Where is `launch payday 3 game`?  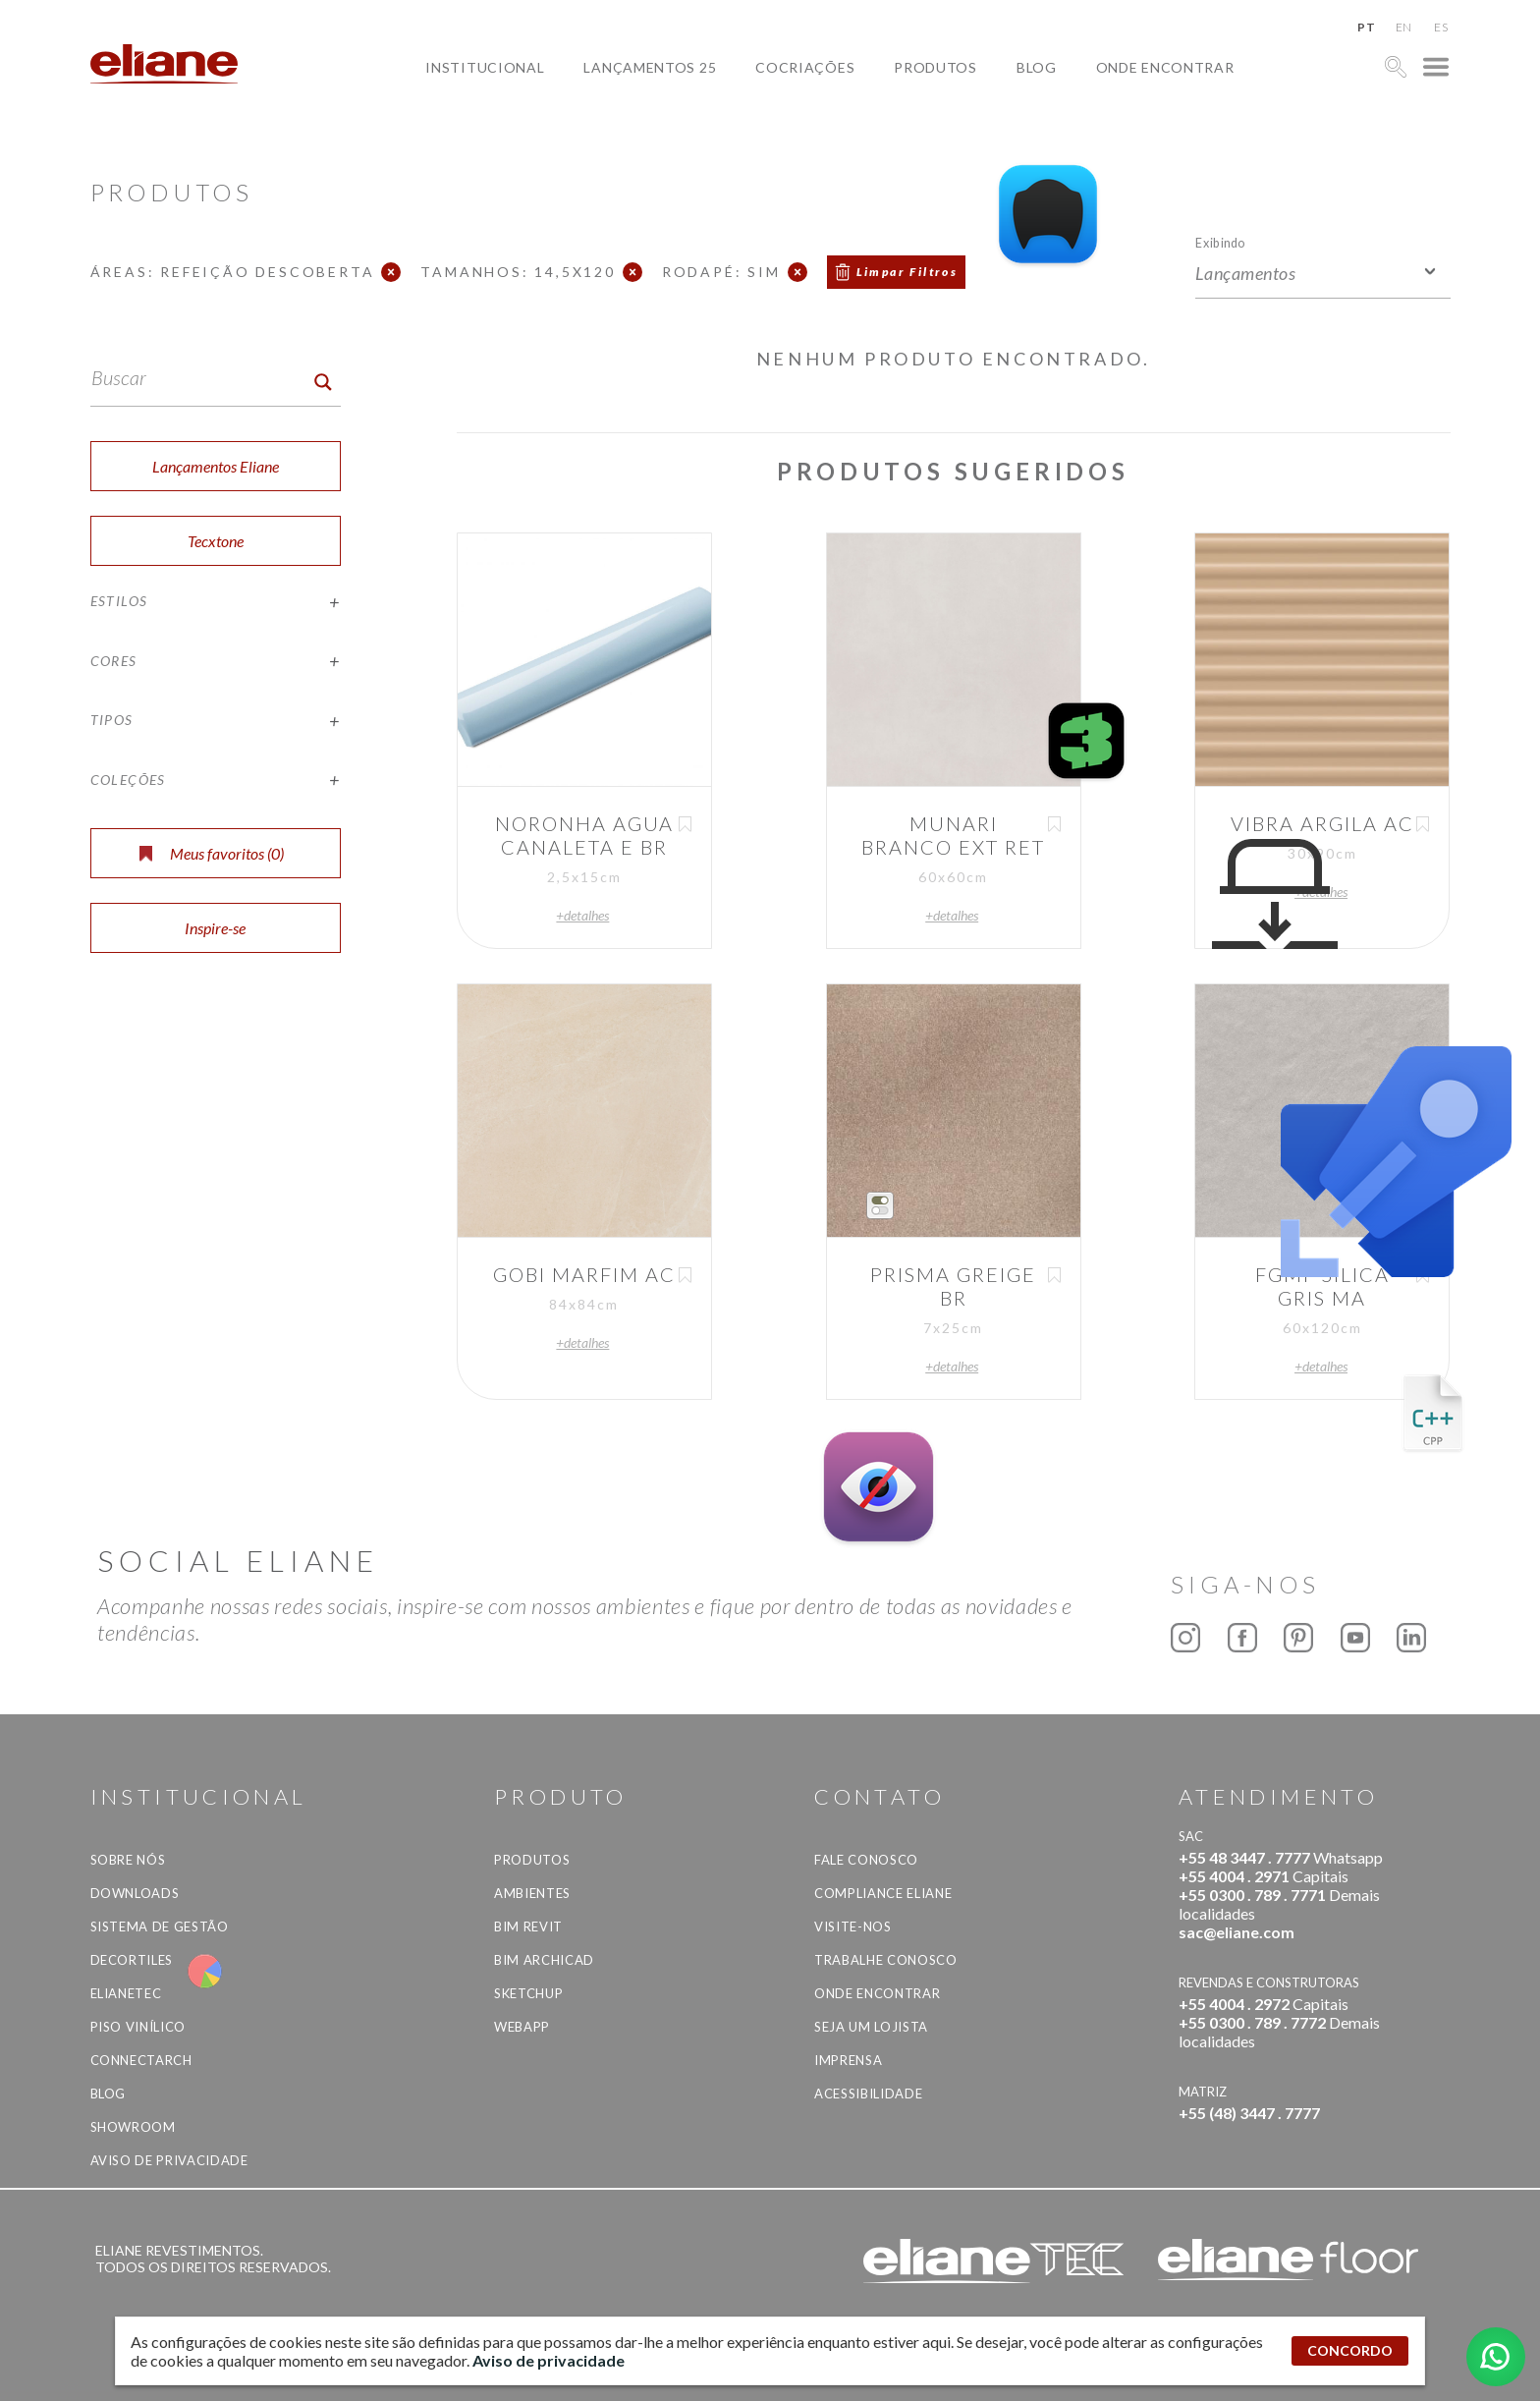 launch payday 3 game is located at coordinates (1086, 741).